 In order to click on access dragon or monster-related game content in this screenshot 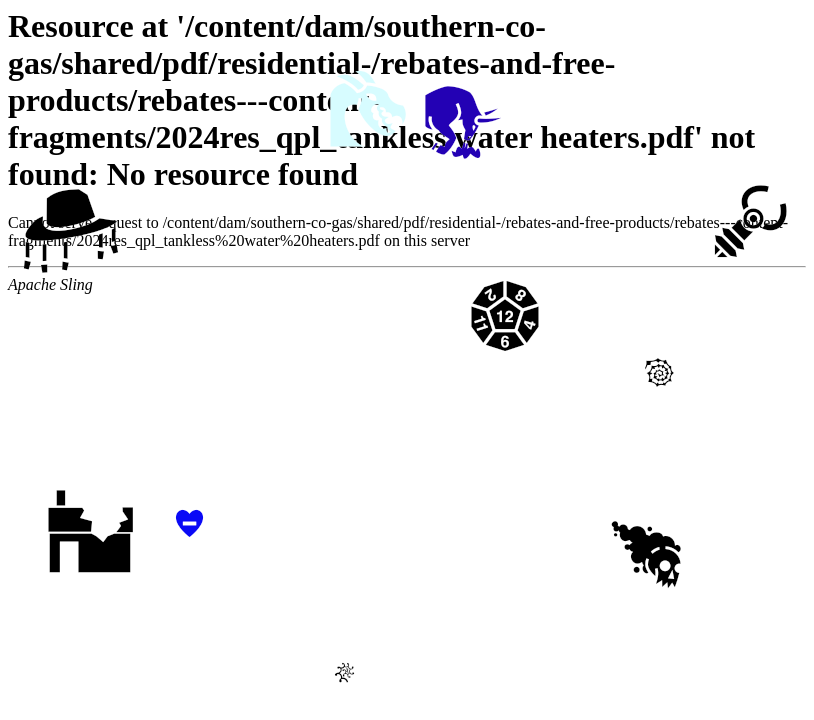, I will do `click(368, 109)`.